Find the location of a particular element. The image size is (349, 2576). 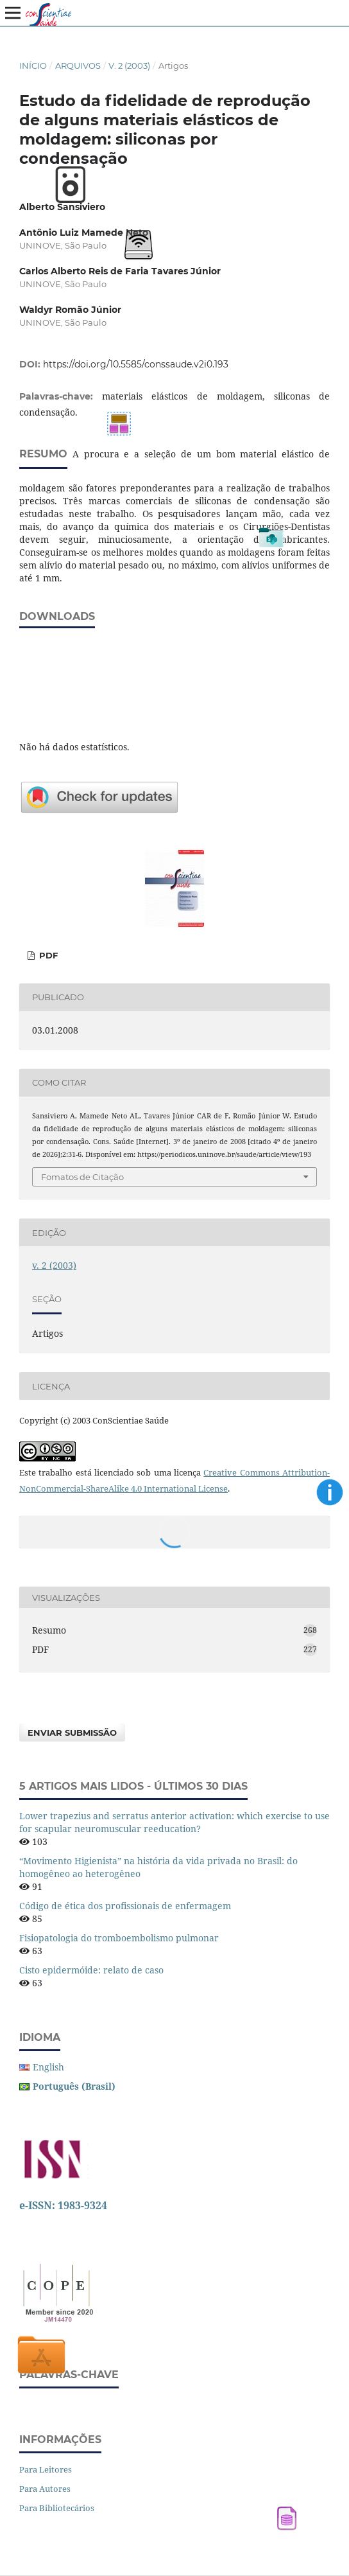

view more information about this item is located at coordinates (330, 1492).